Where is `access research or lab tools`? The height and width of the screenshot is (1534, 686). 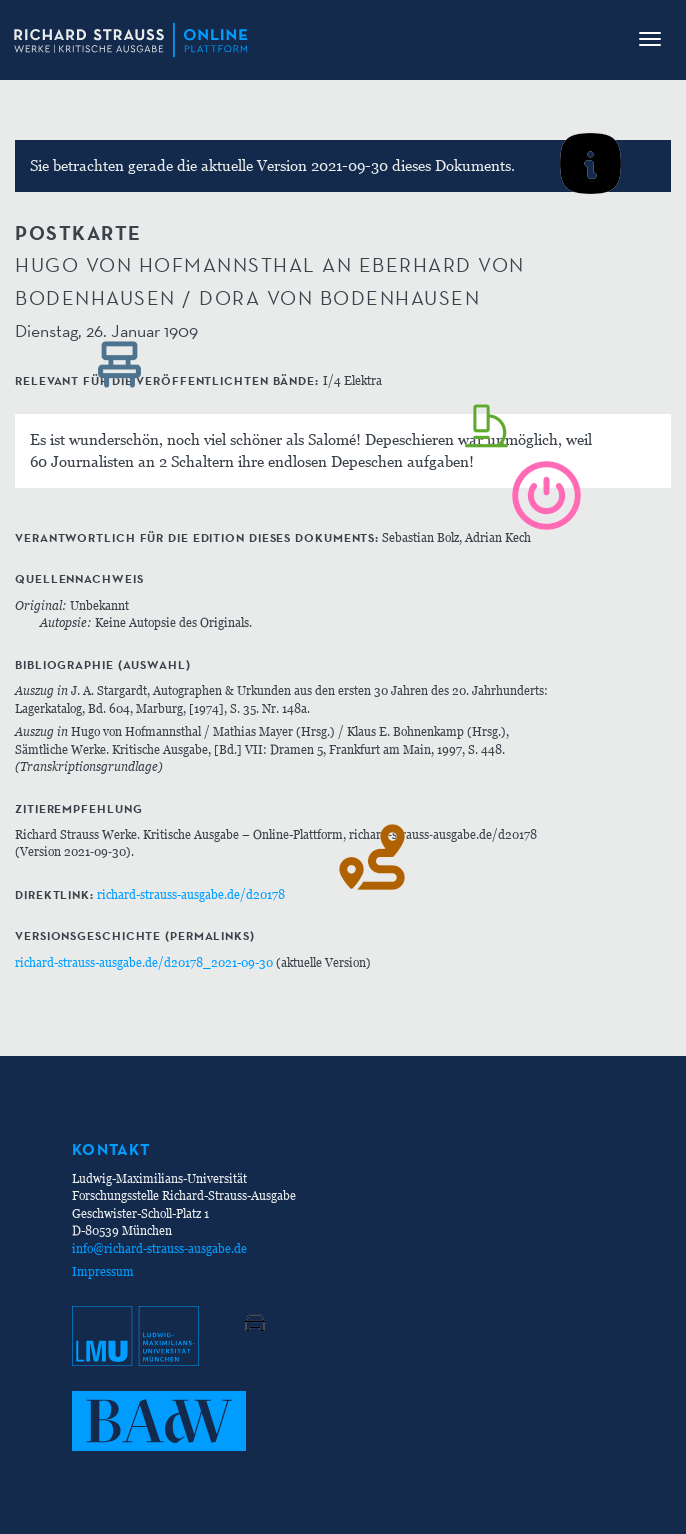 access research or lab tools is located at coordinates (486, 427).